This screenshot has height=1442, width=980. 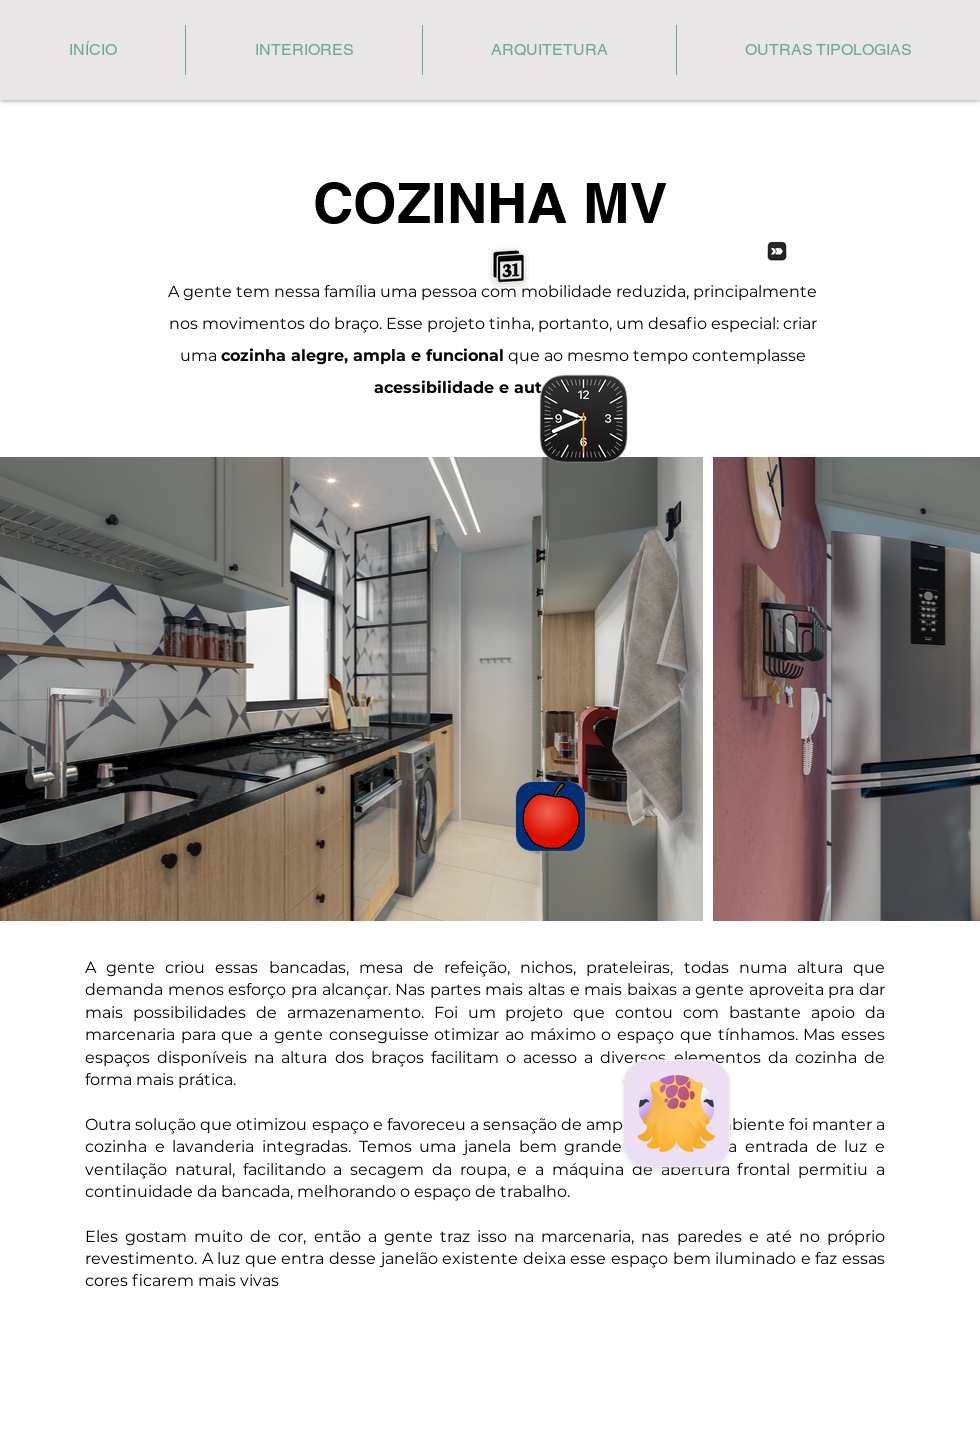 What do you see at coordinates (676, 1113) in the screenshot?
I see `open the cuttlefish icon viewer app` at bounding box center [676, 1113].